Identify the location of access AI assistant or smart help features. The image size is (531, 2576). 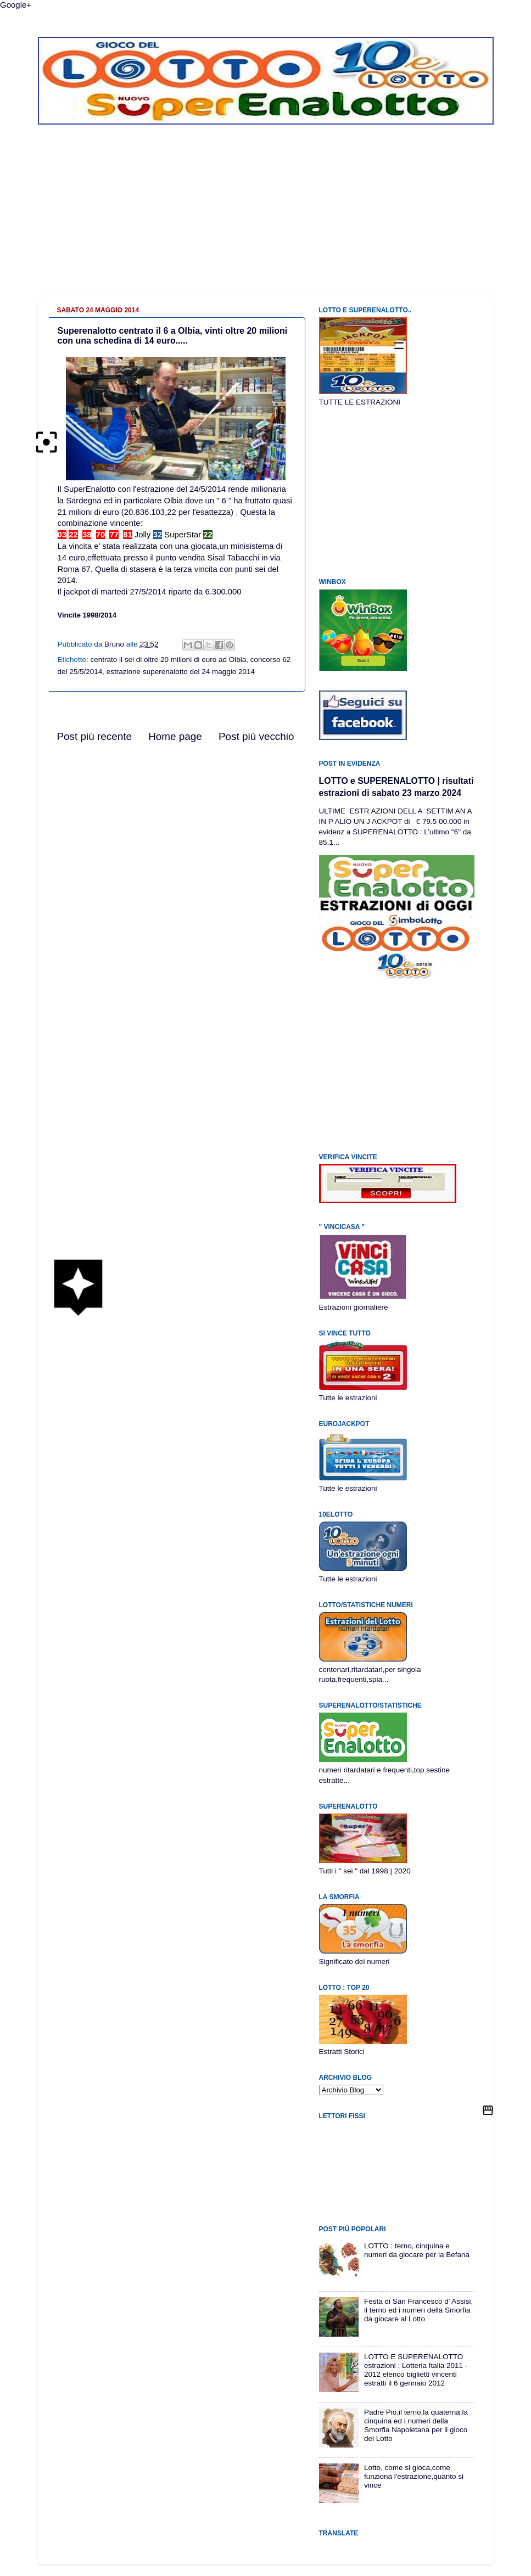
(78, 1286).